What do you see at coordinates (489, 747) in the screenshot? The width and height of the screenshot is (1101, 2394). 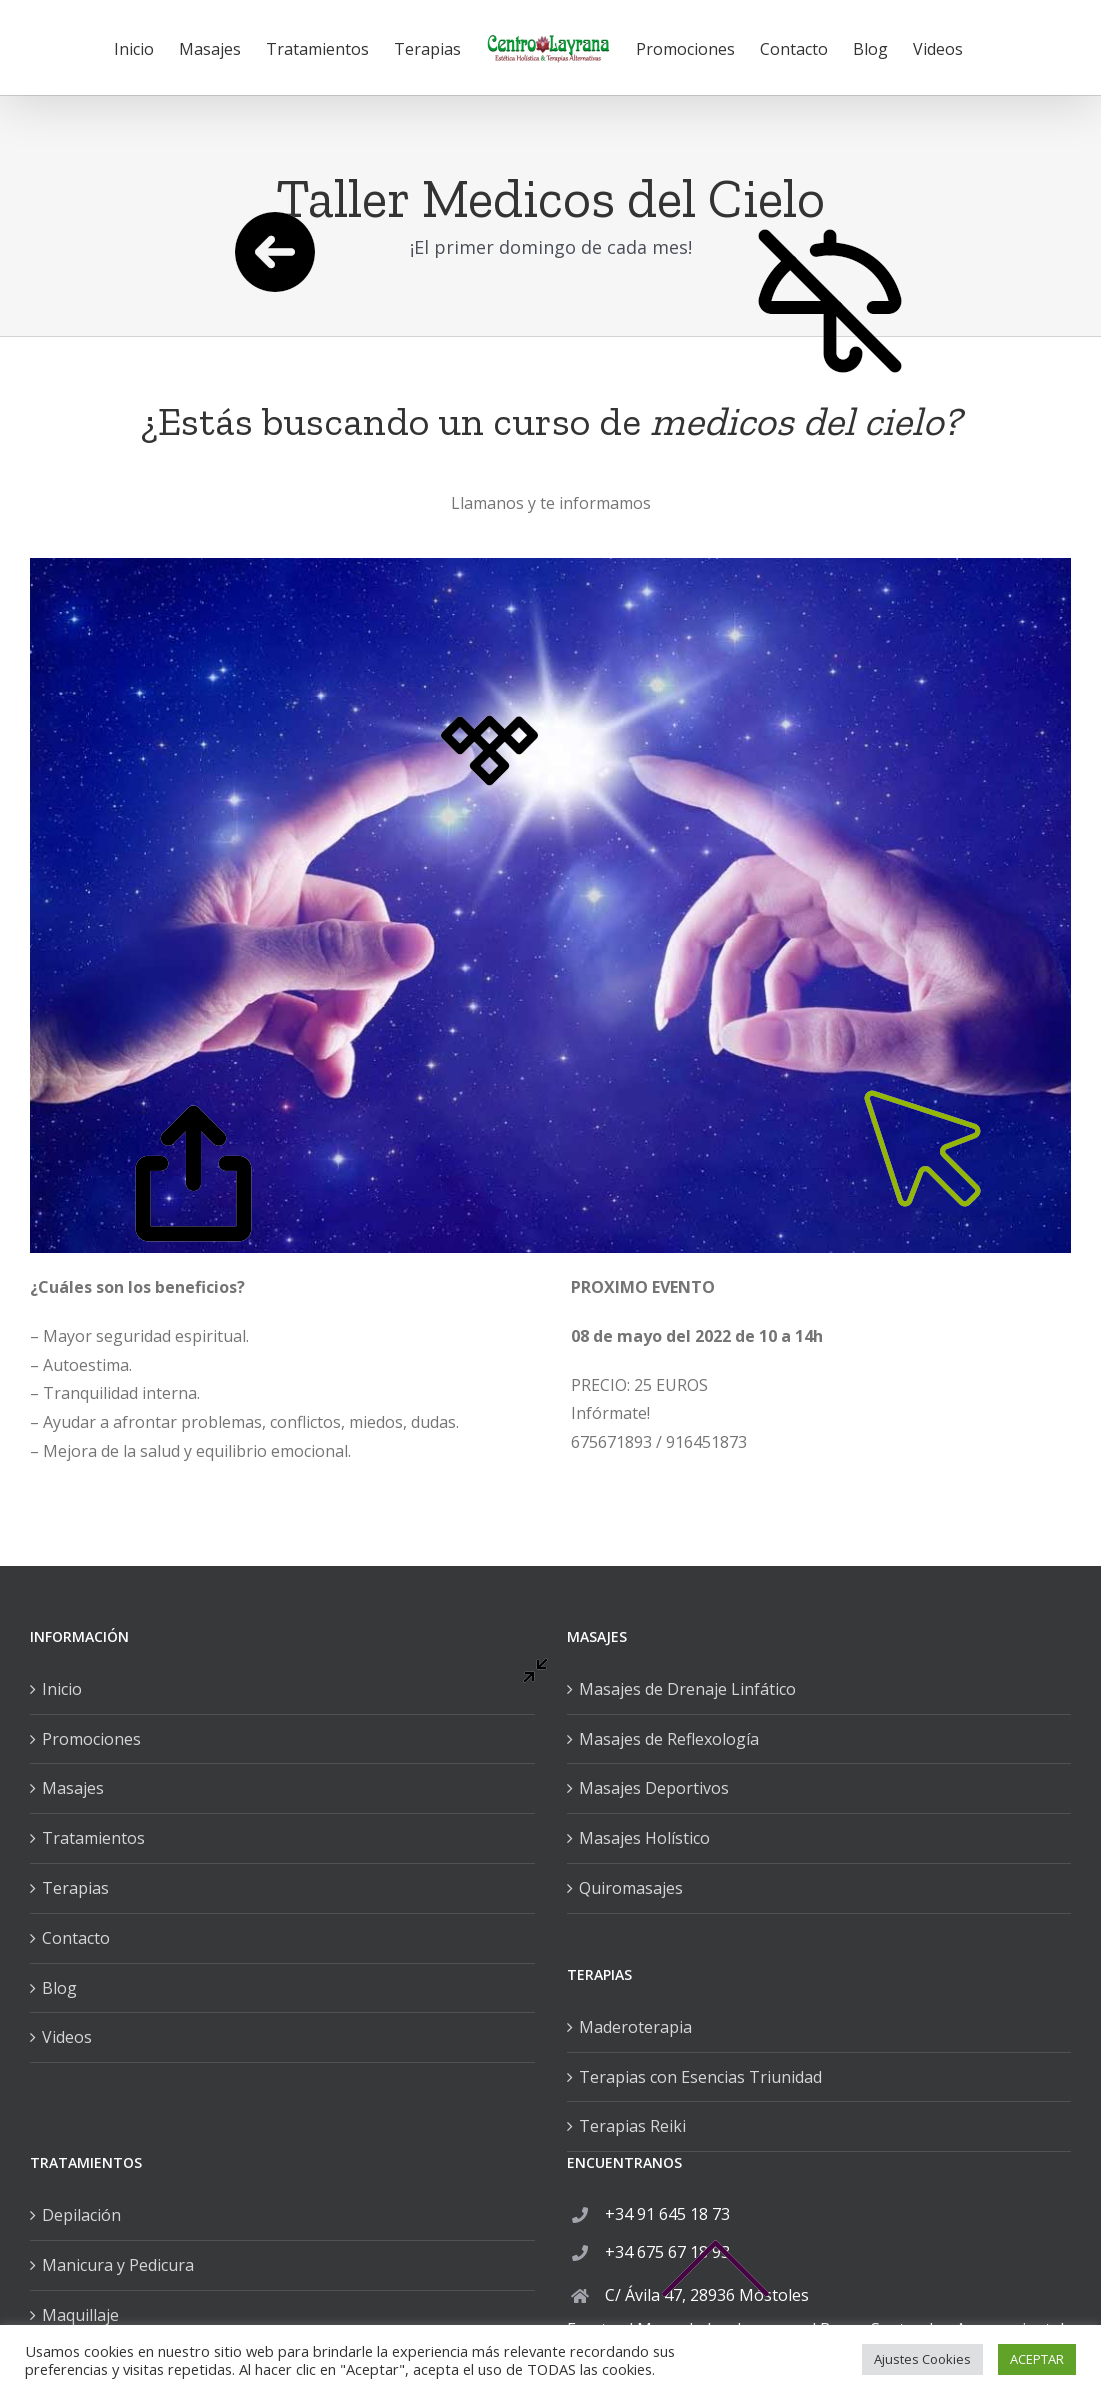 I see `open Tidal music streaming app` at bounding box center [489, 747].